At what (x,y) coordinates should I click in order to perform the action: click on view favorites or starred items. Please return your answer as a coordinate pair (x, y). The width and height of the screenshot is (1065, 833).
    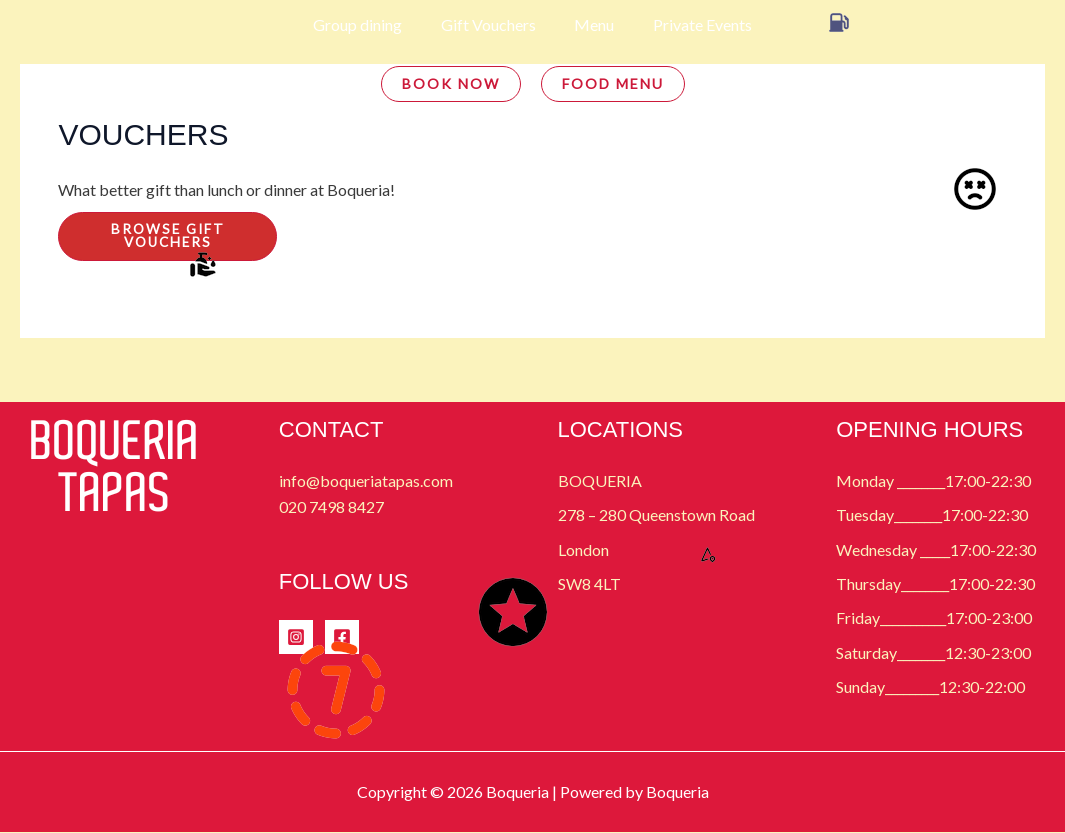
    Looking at the image, I should click on (513, 612).